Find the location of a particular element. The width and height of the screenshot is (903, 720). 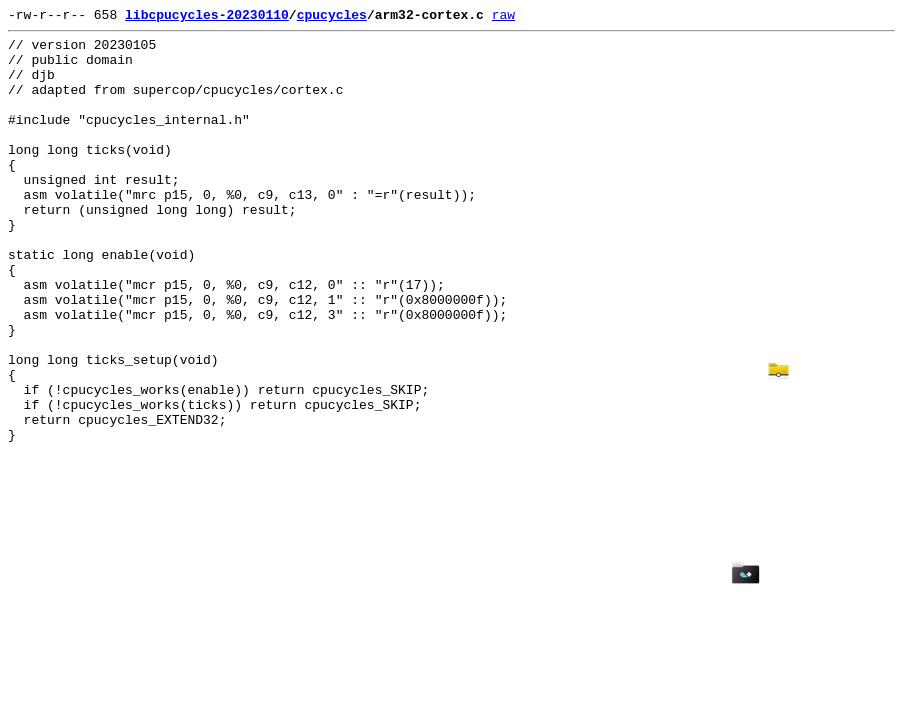

open folder containing Pokémon-related files is located at coordinates (778, 371).